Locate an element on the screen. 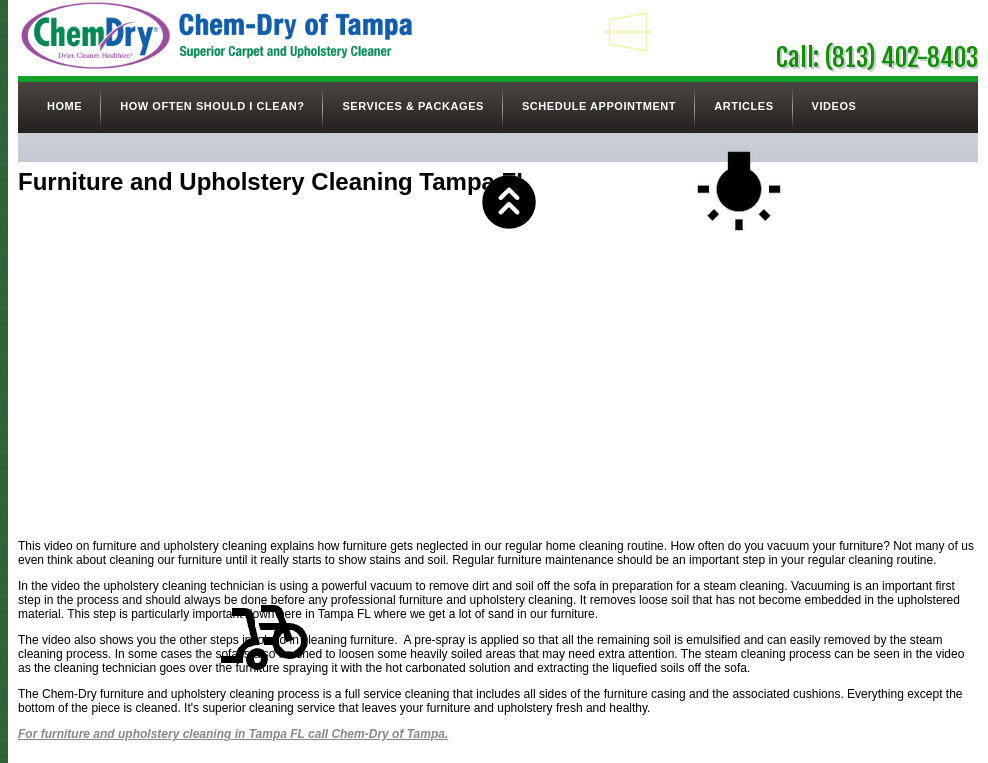 This screenshot has height=763, width=988. scroll to top of page is located at coordinates (509, 202).